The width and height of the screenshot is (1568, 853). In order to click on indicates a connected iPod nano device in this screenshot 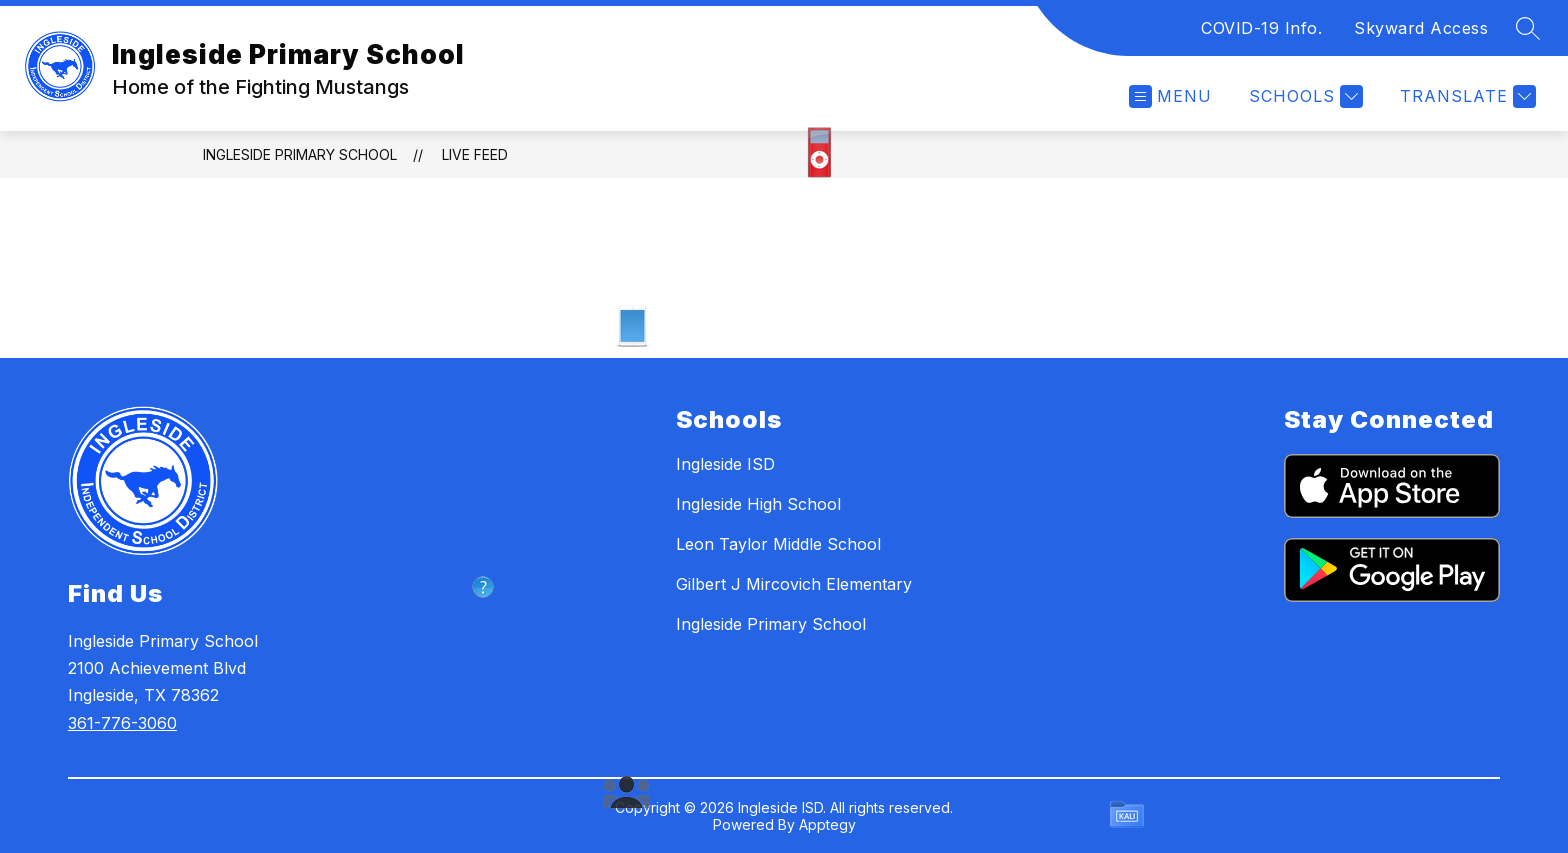, I will do `click(819, 152)`.